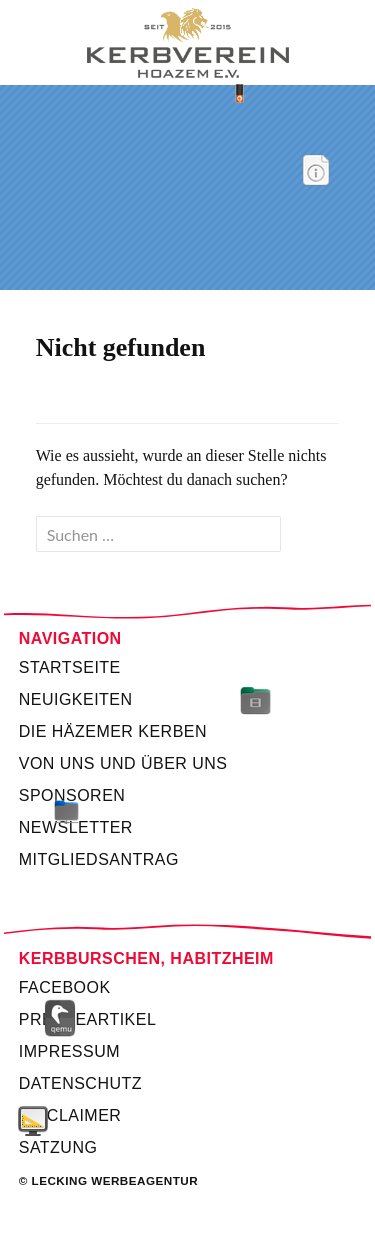 Image resolution: width=375 pixels, height=1240 pixels. What do you see at coordinates (255, 700) in the screenshot?
I see `open your videos folder` at bounding box center [255, 700].